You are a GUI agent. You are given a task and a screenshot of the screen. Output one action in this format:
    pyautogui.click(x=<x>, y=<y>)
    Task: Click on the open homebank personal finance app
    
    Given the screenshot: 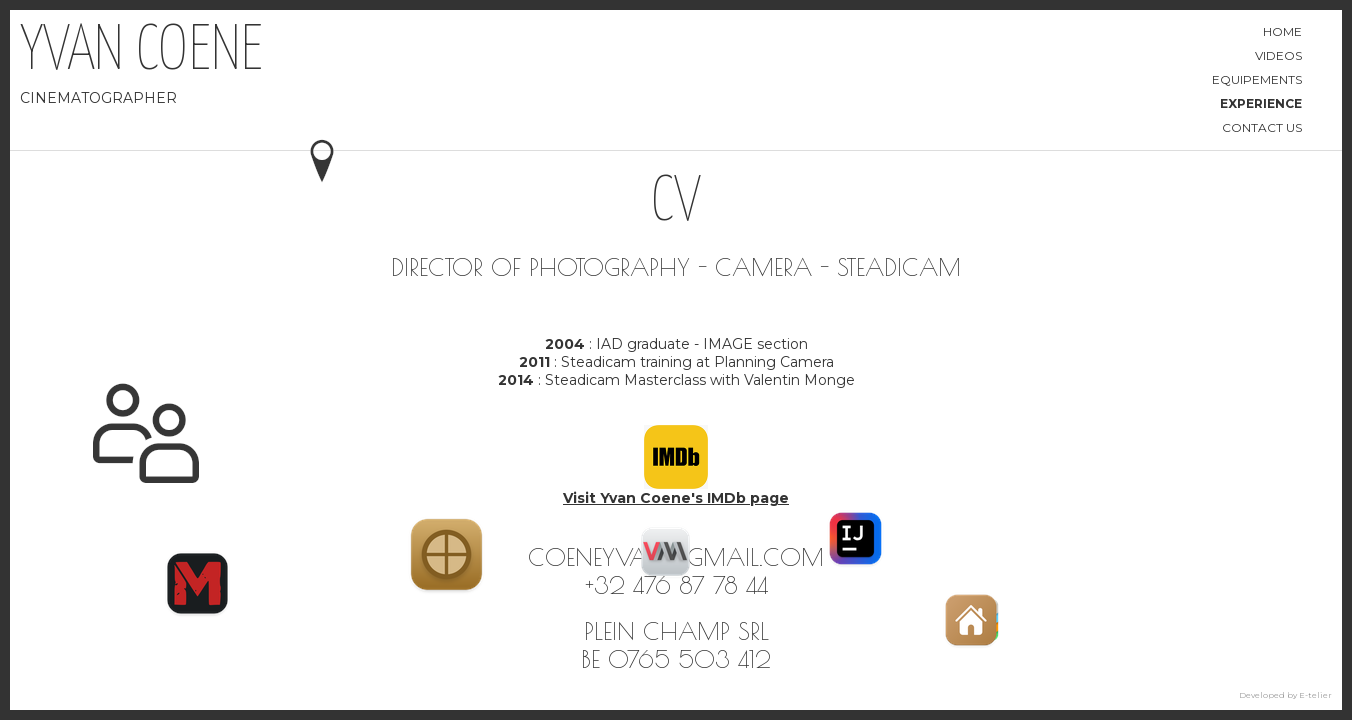 What is the action you would take?
    pyautogui.click(x=971, y=620)
    